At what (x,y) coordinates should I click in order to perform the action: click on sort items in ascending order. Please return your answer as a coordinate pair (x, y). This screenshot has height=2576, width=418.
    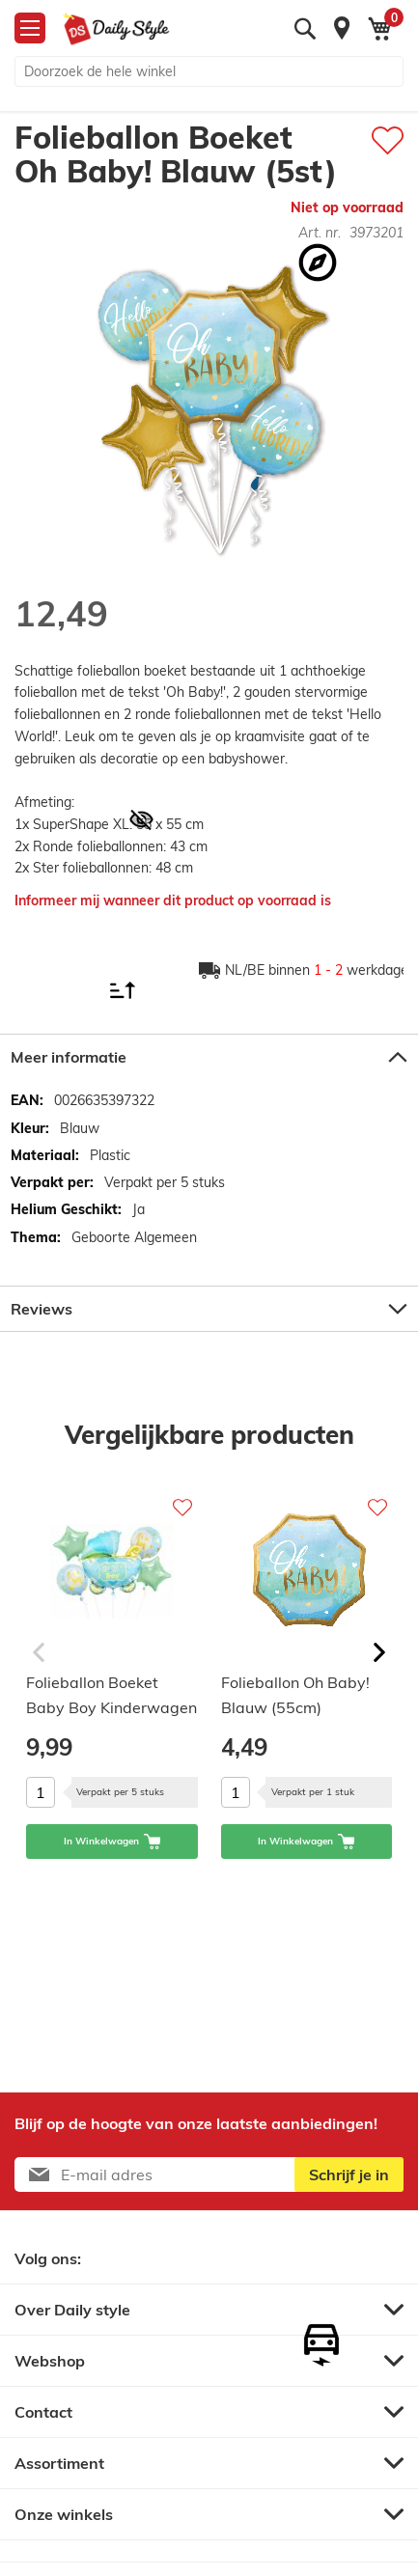
    Looking at the image, I should click on (123, 990).